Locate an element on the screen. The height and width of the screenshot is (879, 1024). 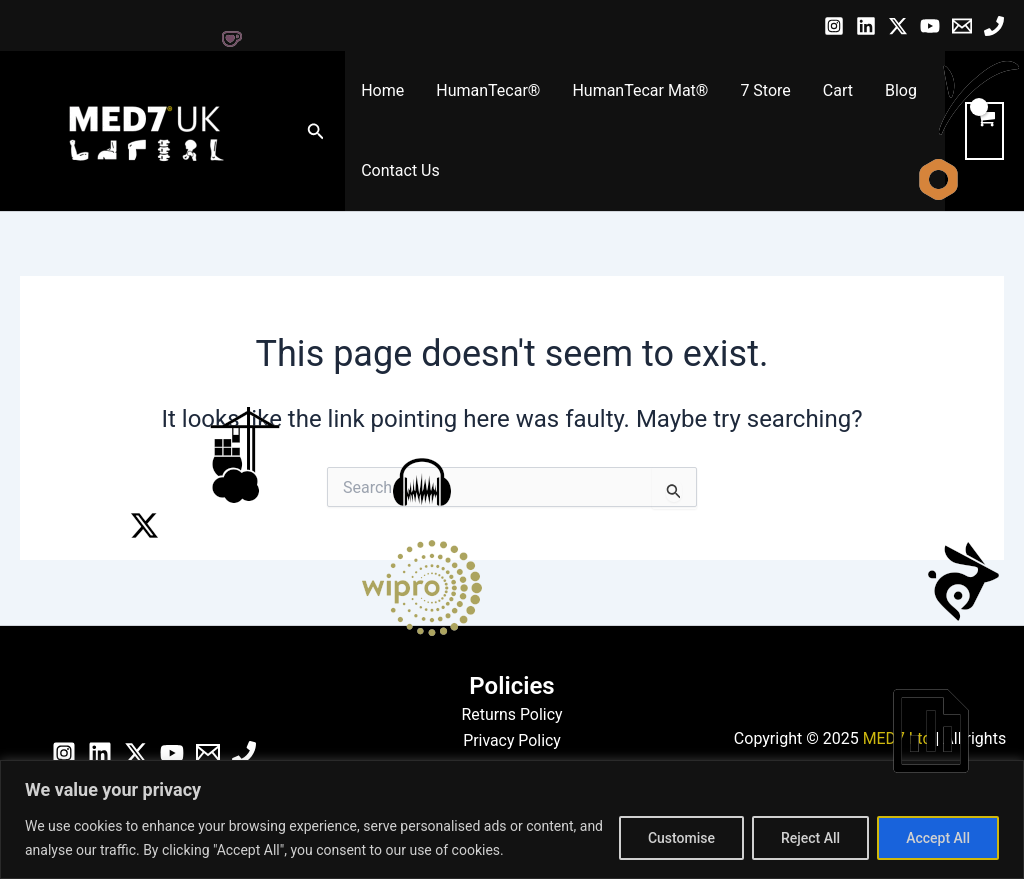
open portainer container management dashboard is located at coordinates (245, 455).